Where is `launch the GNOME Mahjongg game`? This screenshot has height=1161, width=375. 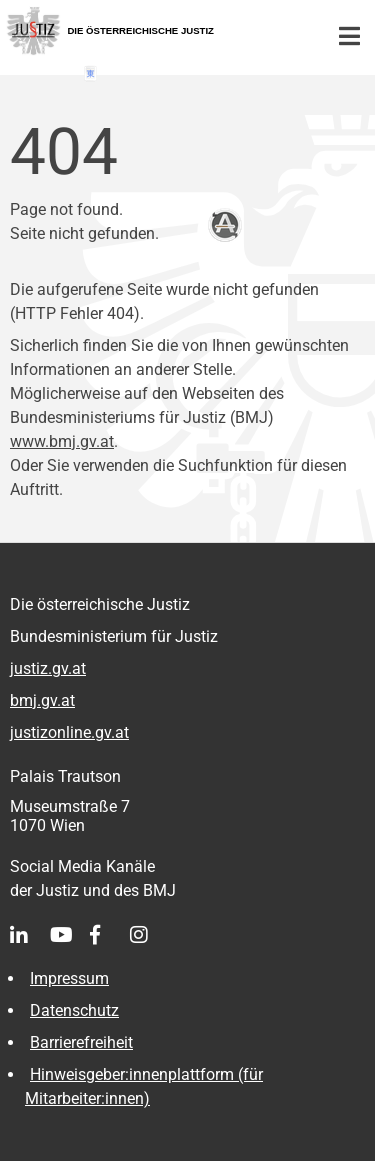
launch the GNOME Mahjongg game is located at coordinates (90, 73).